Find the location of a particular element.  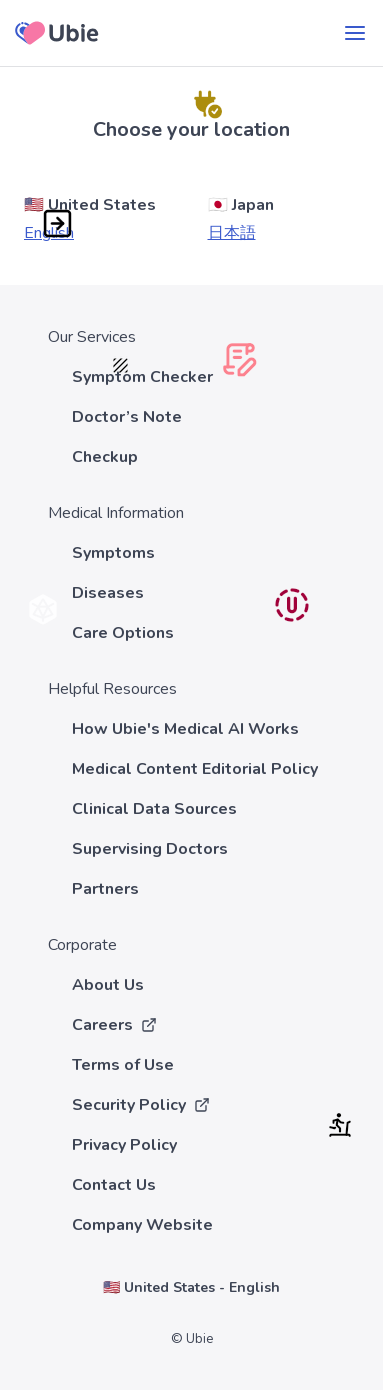

access tabletop gaming or RPG features is located at coordinates (43, 609).